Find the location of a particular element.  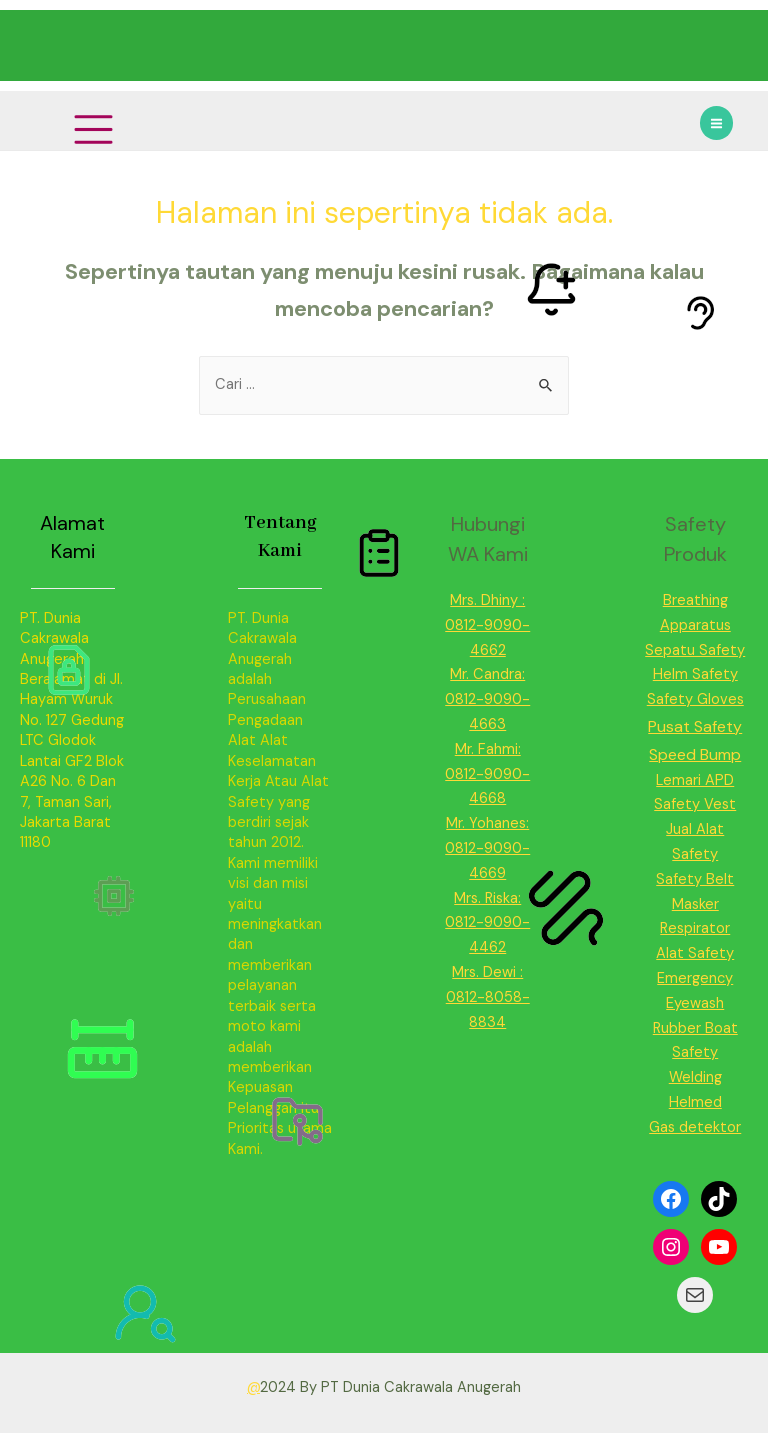

view system performance or processor usage is located at coordinates (114, 896).